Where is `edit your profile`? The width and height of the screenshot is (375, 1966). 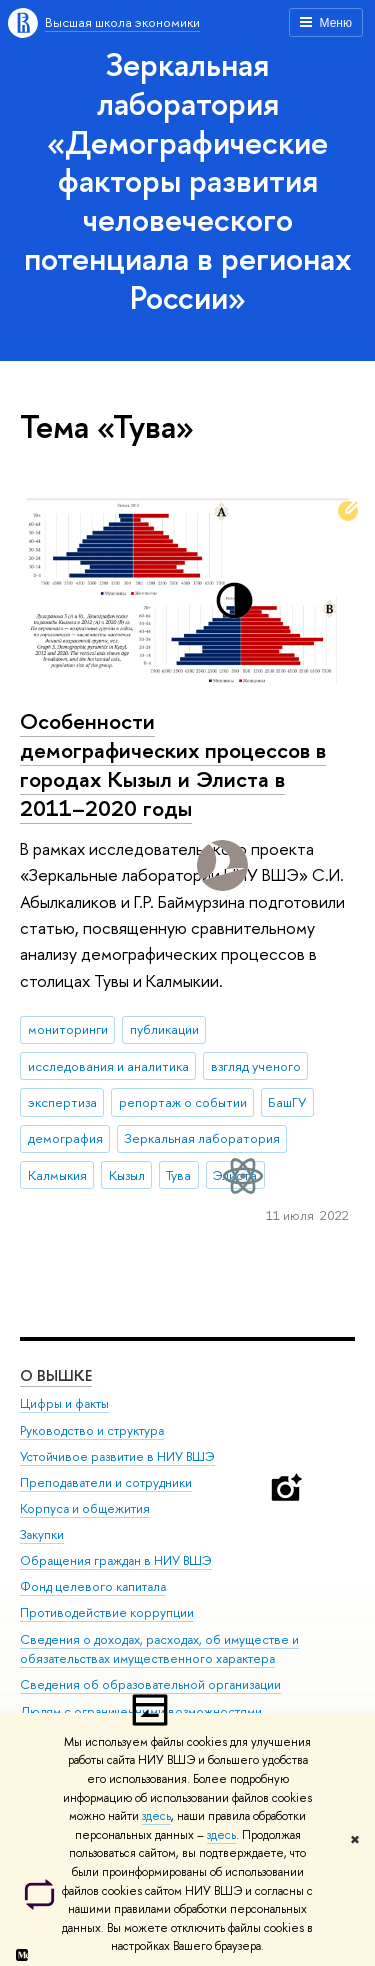
edit your profile is located at coordinates (348, 511).